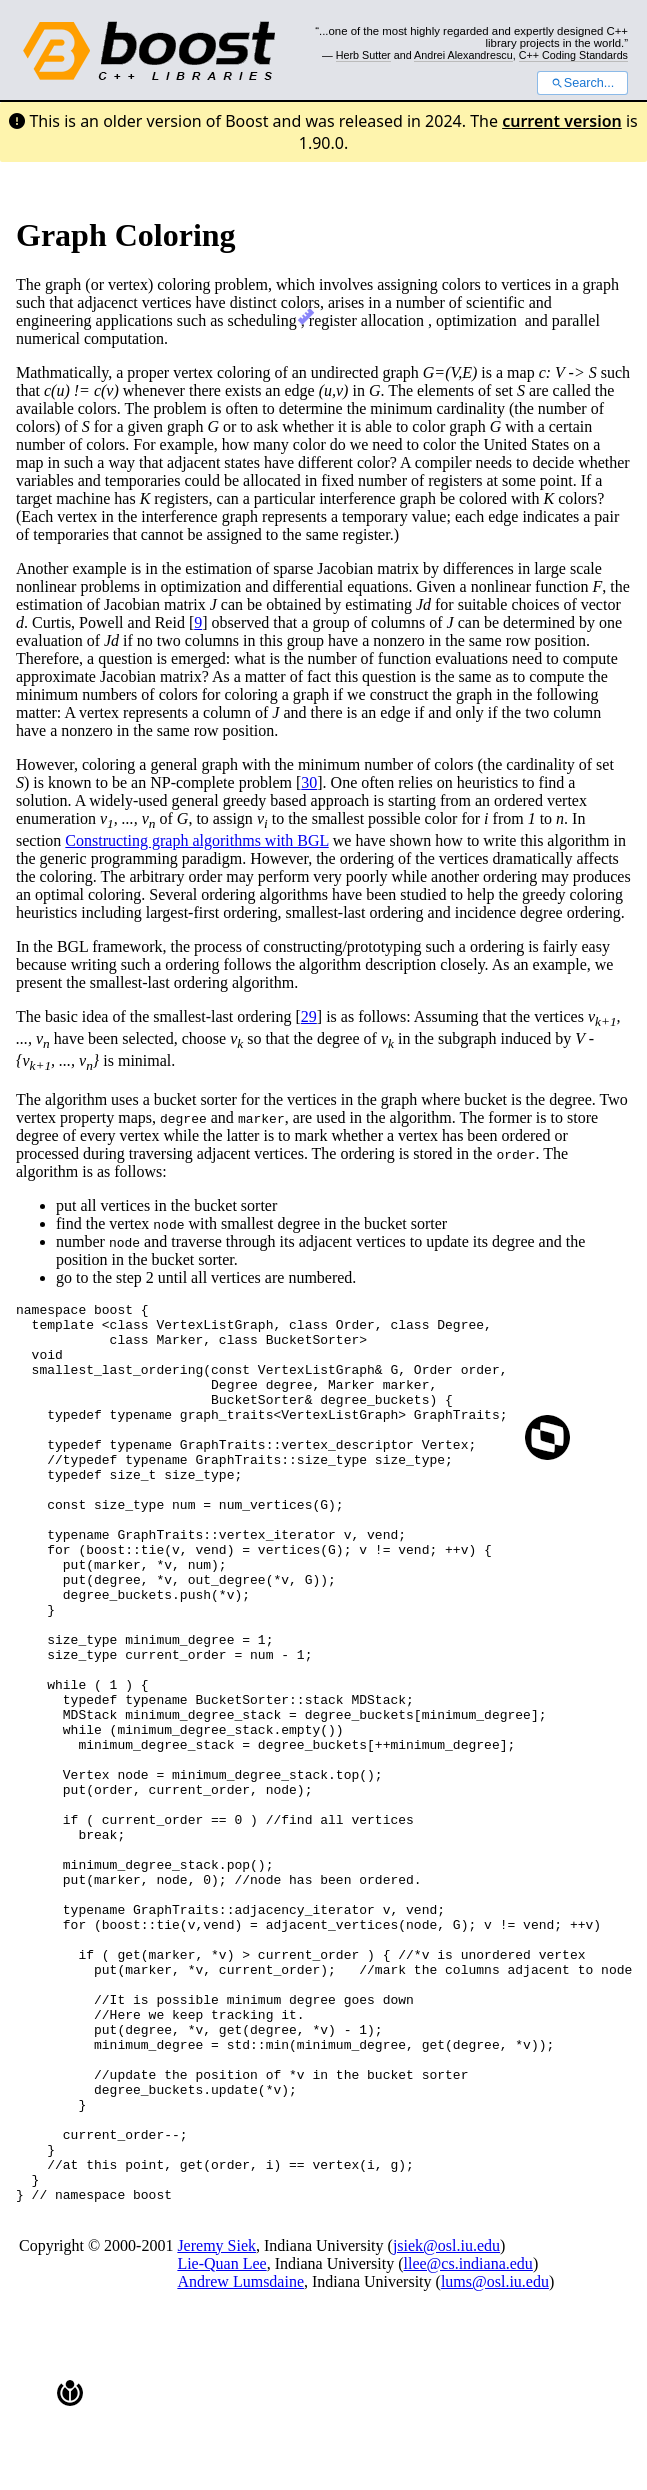 The width and height of the screenshot is (647, 2490). Describe the element at coordinates (70, 2393) in the screenshot. I see `visit the Wikimedia Foundation website` at that location.